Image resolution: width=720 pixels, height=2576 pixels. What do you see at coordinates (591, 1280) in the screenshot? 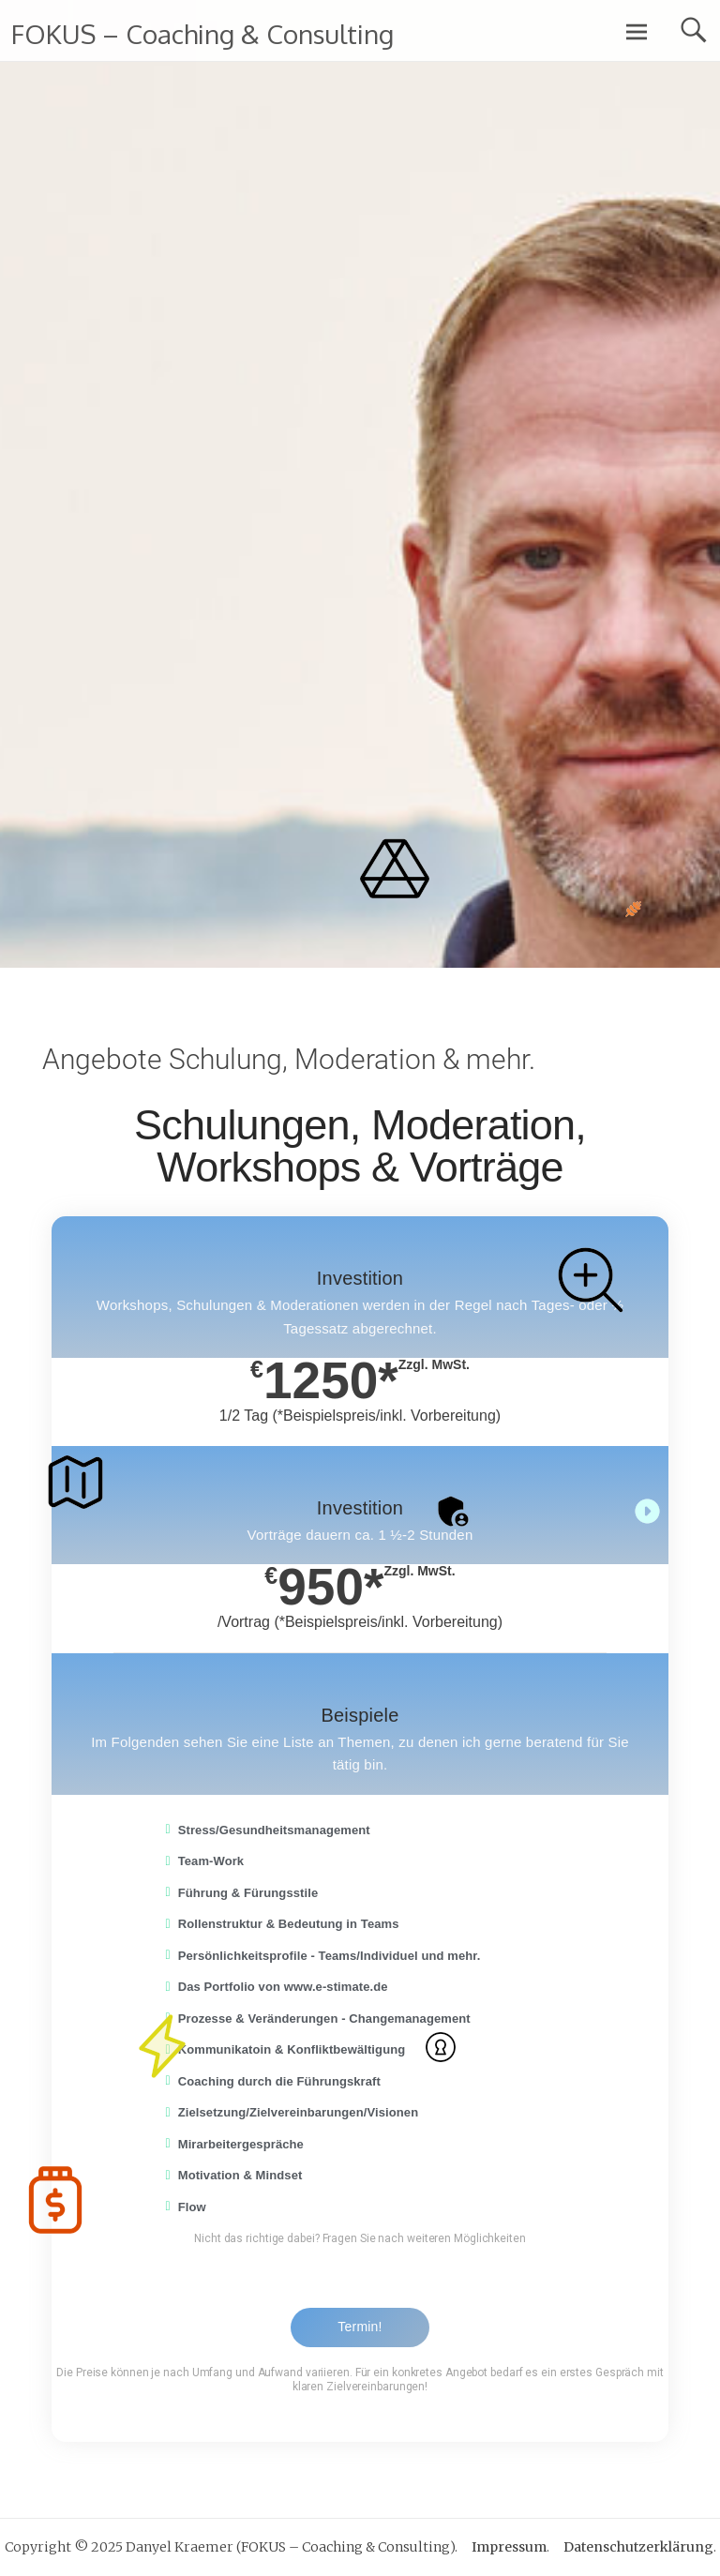
I see `zoom in on content` at bounding box center [591, 1280].